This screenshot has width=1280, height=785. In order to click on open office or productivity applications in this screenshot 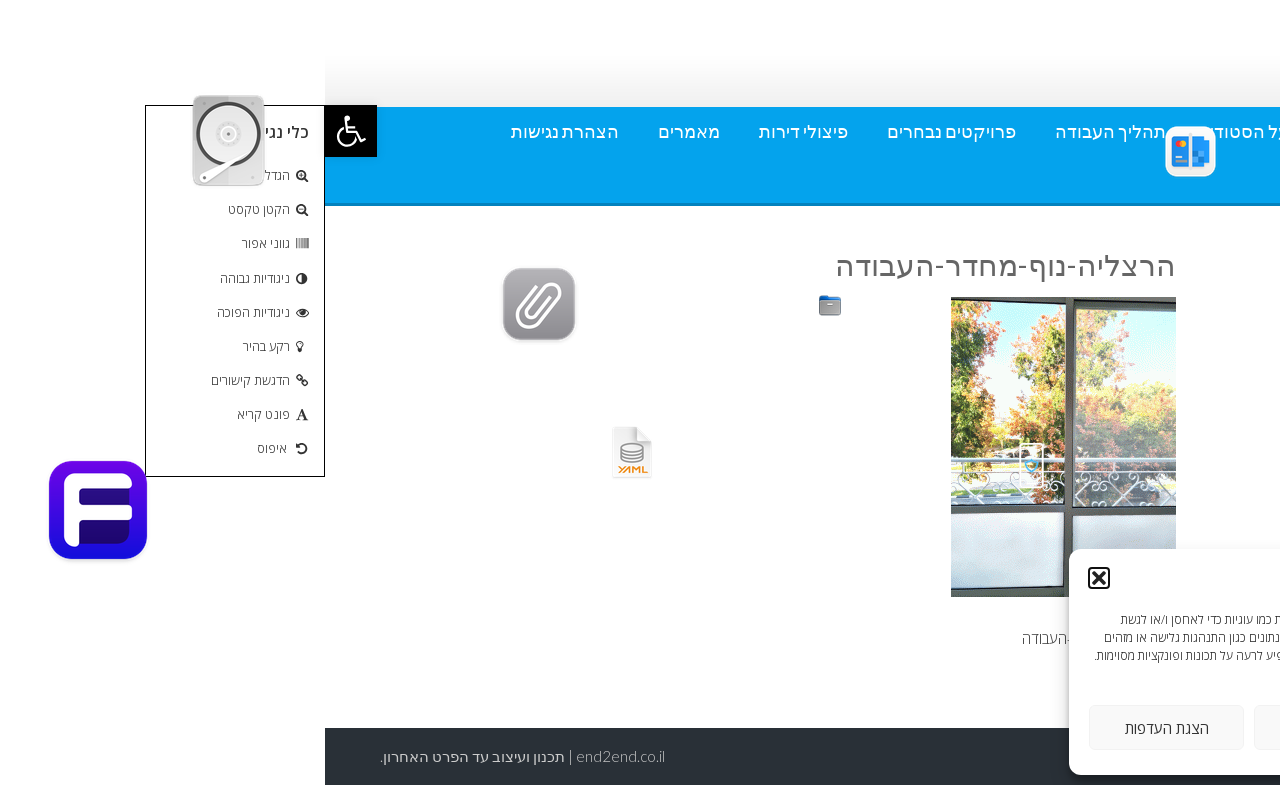, I will do `click(539, 304)`.